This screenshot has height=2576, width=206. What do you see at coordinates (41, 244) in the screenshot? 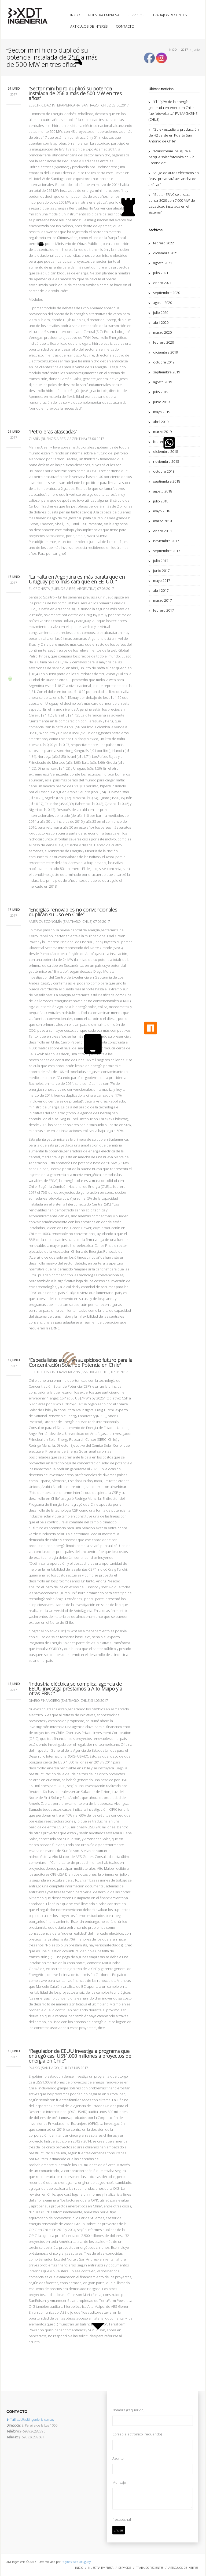
I see `open navigation menu` at bounding box center [41, 244].